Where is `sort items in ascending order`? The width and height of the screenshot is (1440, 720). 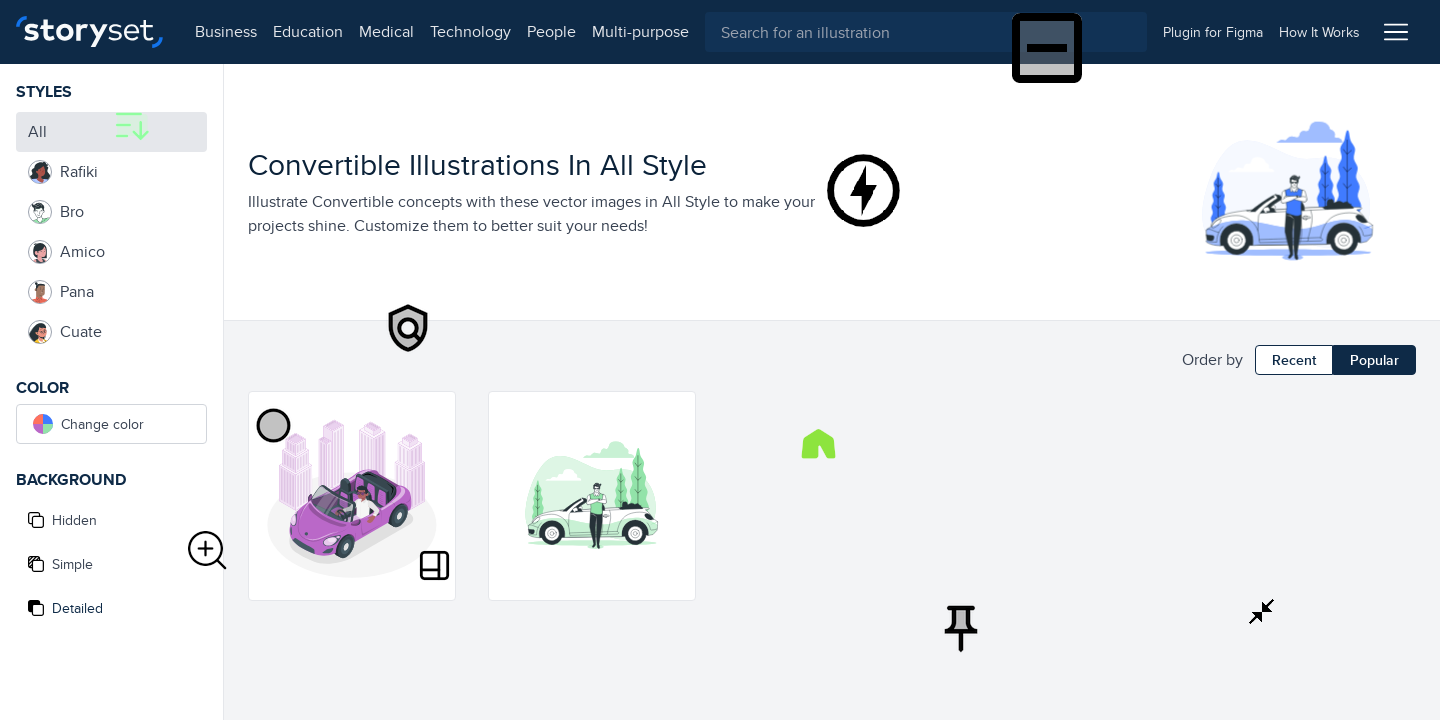
sort items in ascending order is located at coordinates (131, 125).